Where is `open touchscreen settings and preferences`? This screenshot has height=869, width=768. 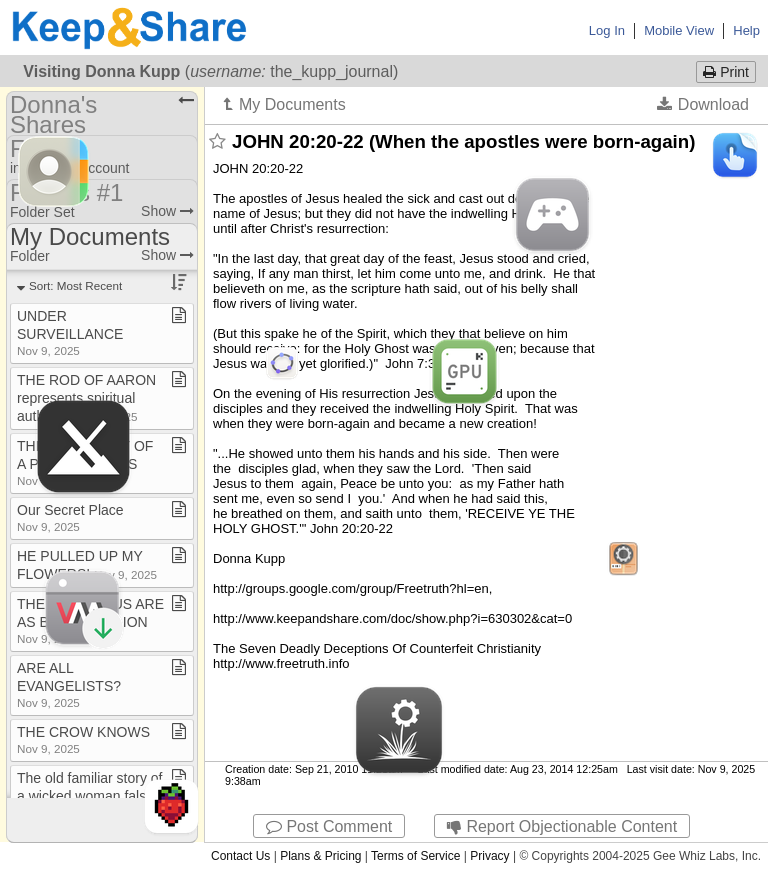 open touchscreen settings and preferences is located at coordinates (735, 155).